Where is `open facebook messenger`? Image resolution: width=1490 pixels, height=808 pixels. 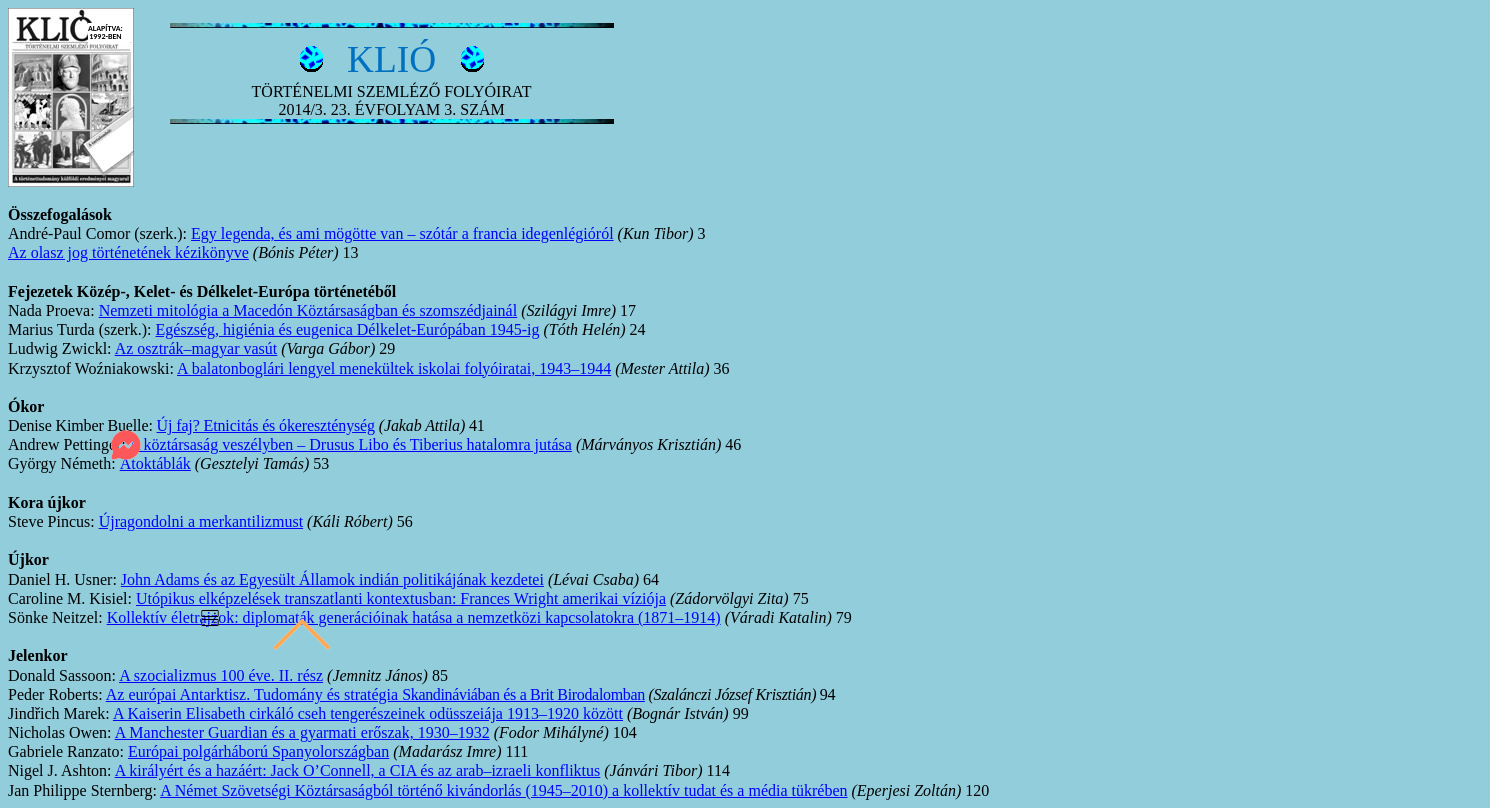 open facebook messenger is located at coordinates (126, 445).